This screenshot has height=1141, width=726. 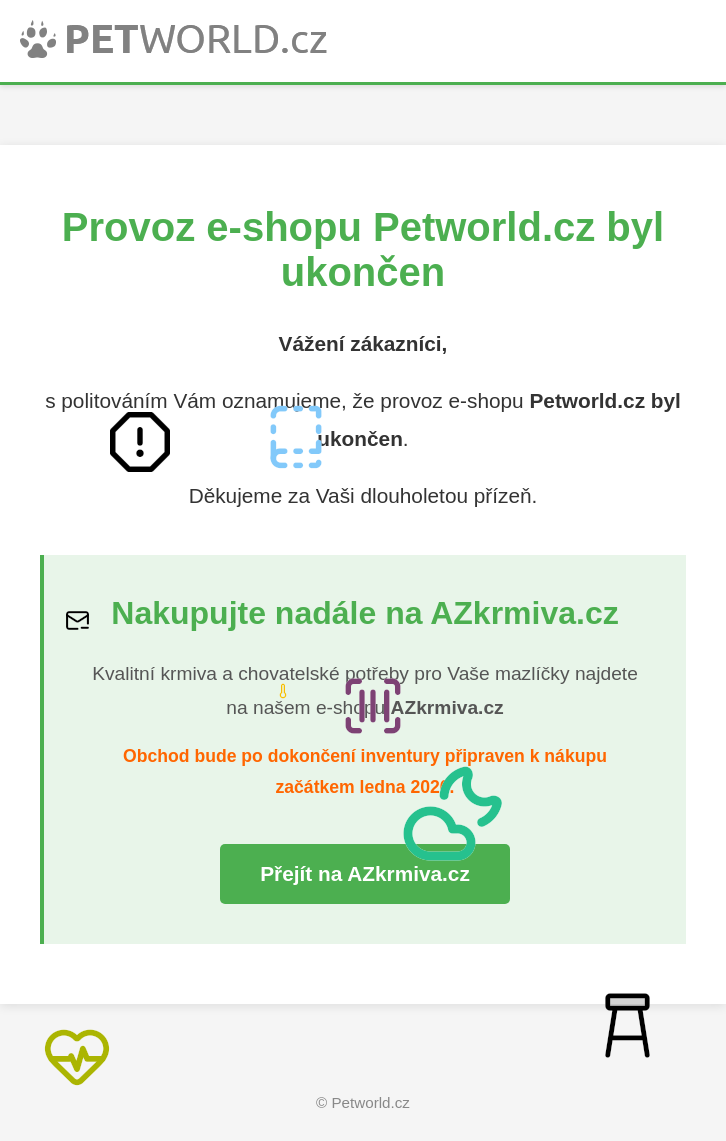 What do you see at coordinates (77, 1056) in the screenshot?
I see `view health or fitness tracking data` at bounding box center [77, 1056].